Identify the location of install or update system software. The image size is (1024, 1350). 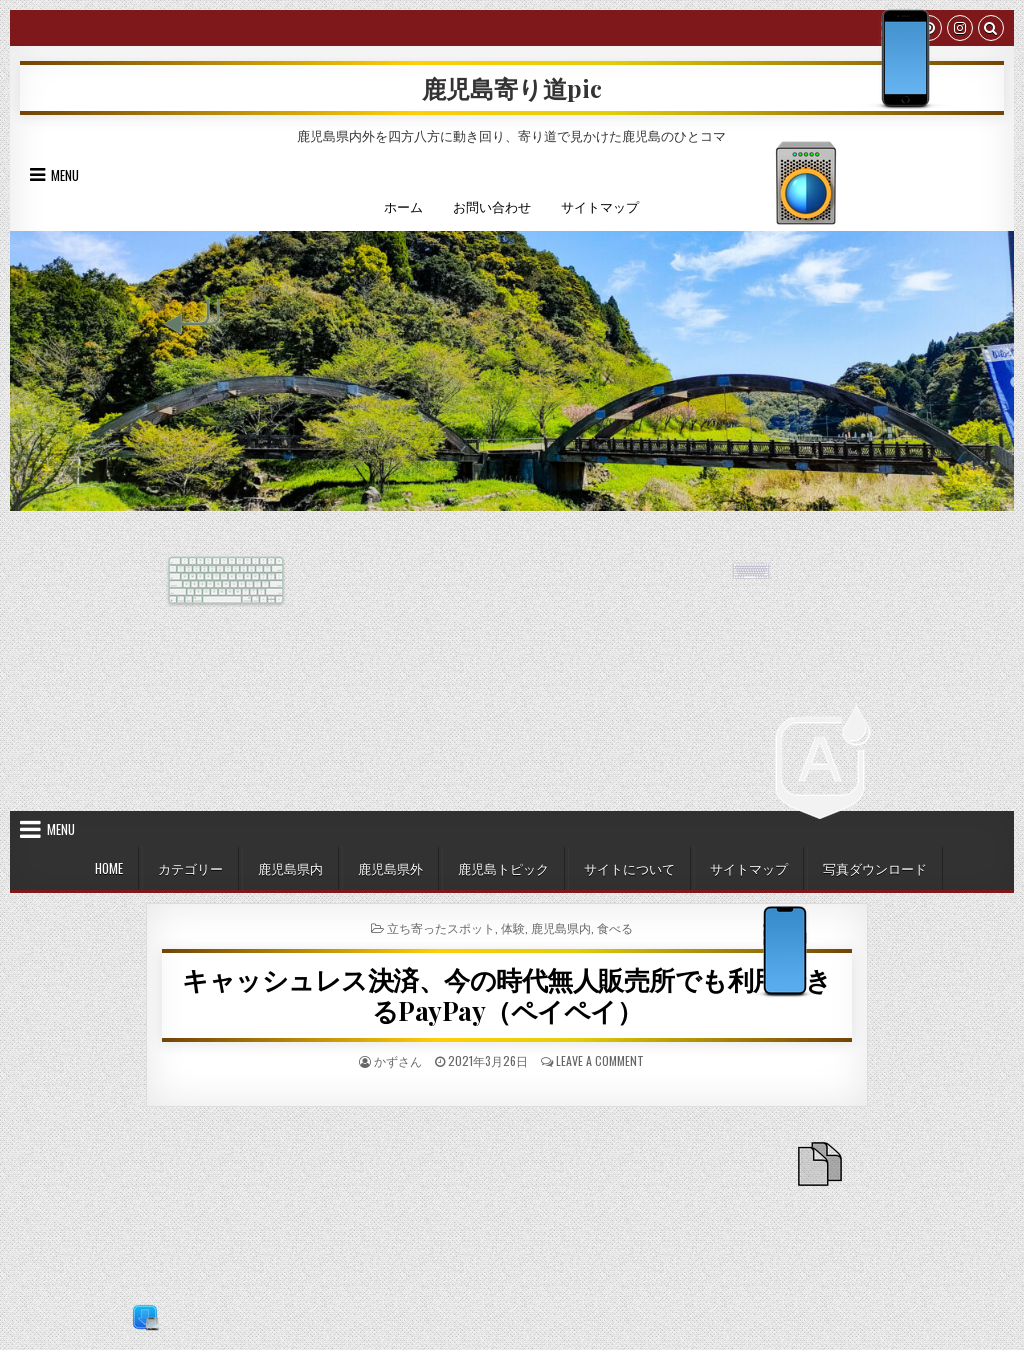
(145, 1317).